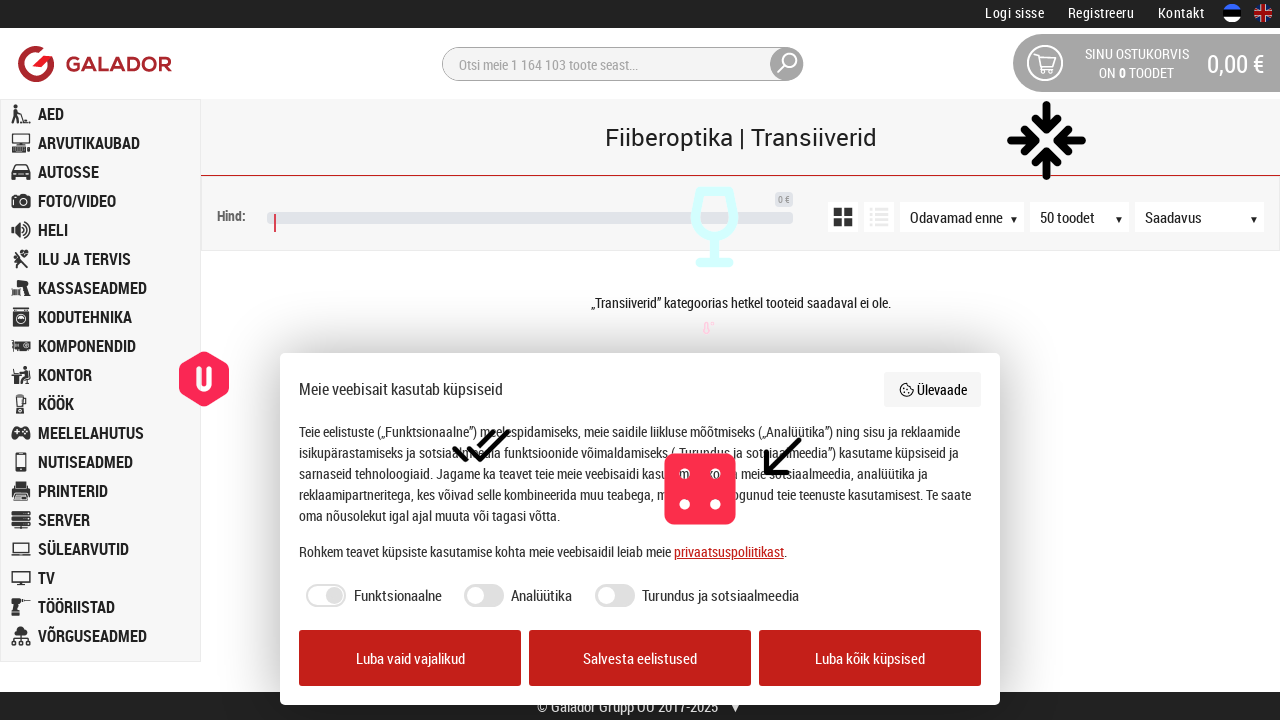 The height and width of the screenshot is (720, 1280). I want to click on indicates high temperature reading, so click(708, 328).